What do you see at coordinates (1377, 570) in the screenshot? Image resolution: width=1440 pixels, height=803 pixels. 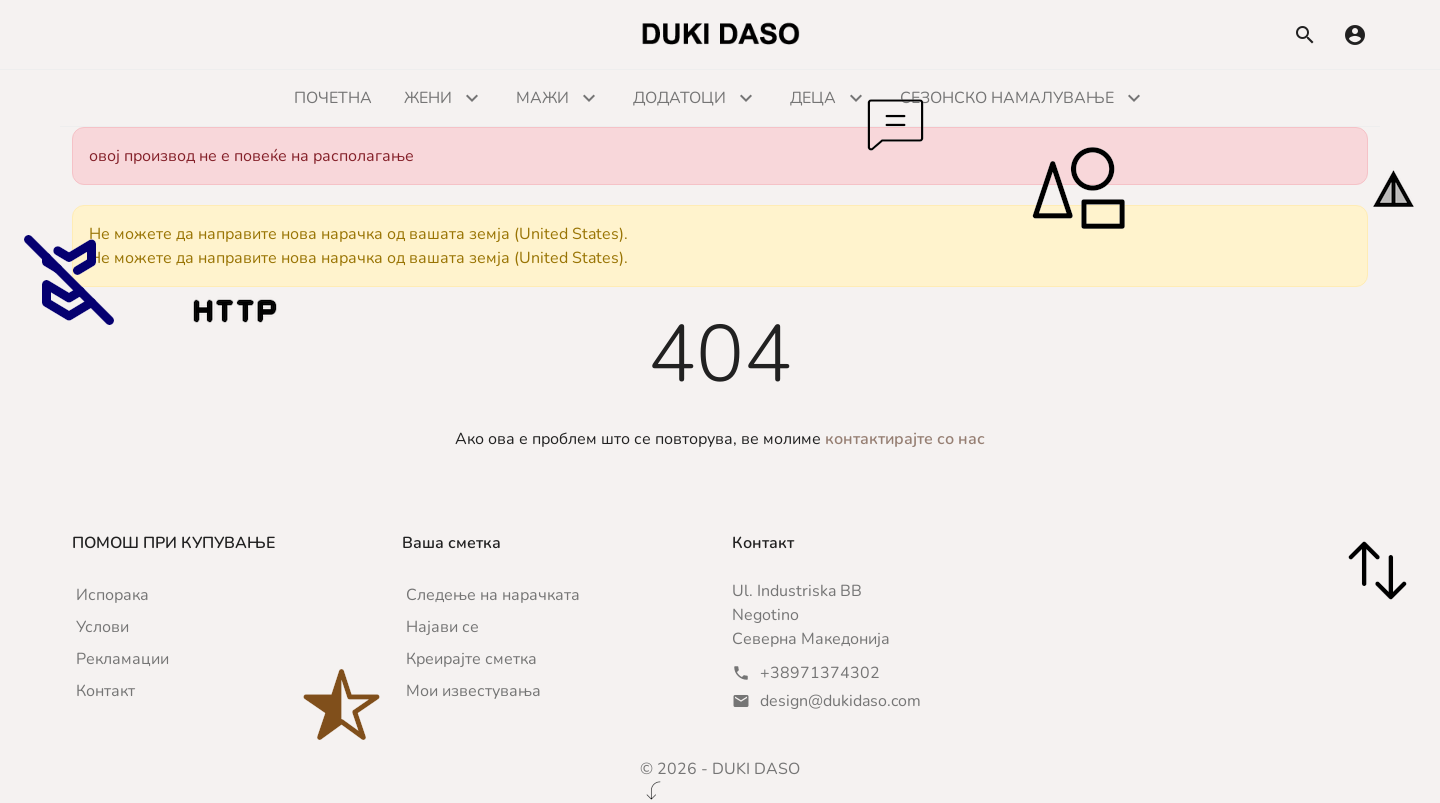 I see `sort items in ascending or descending order` at bounding box center [1377, 570].